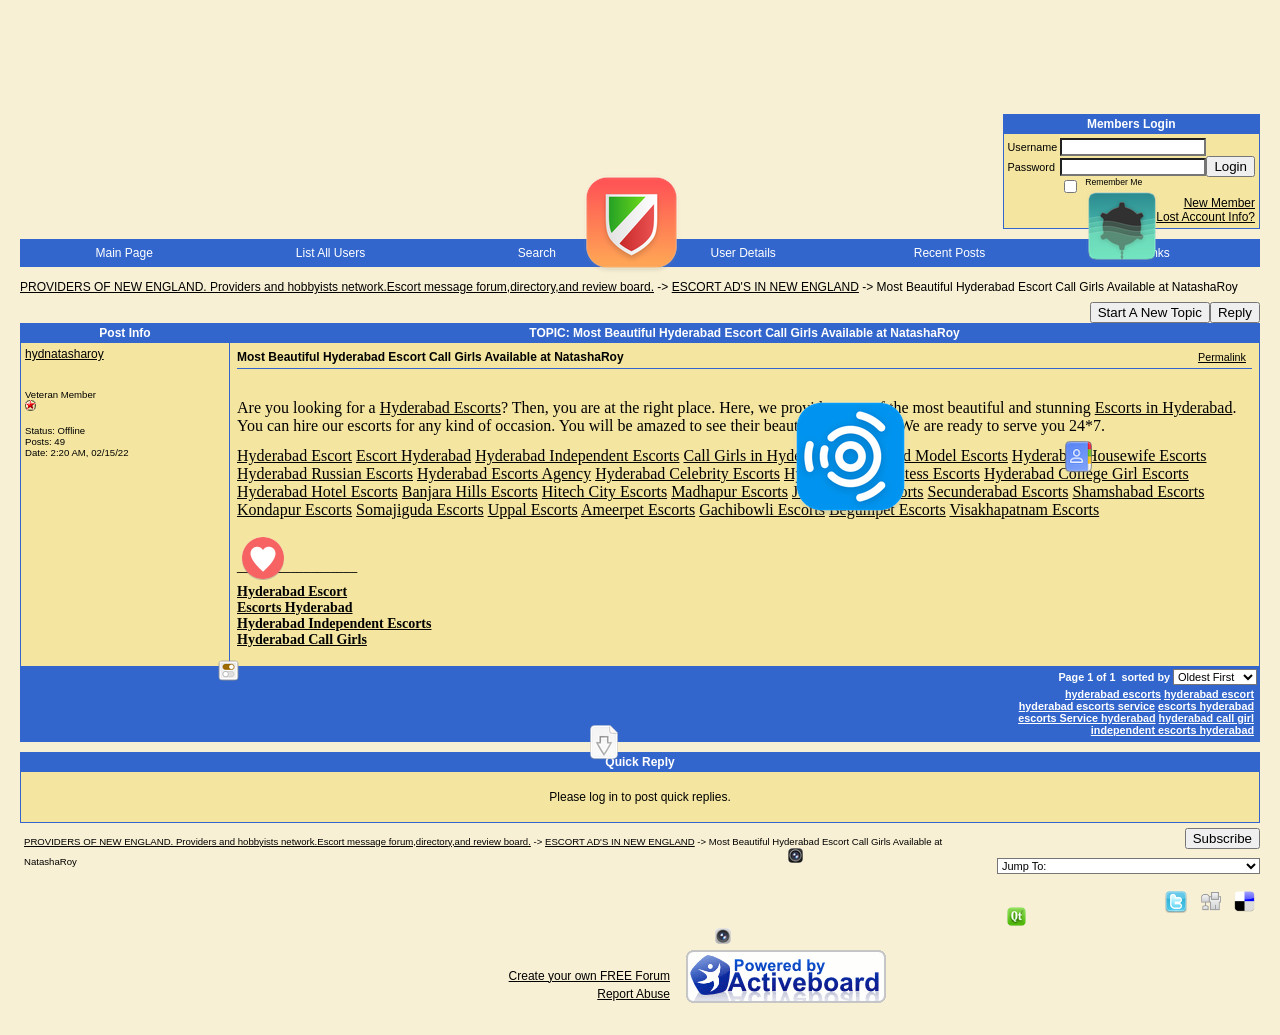 This screenshot has width=1280, height=1035. Describe the element at coordinates (795, 855) in the screenshot. I see `open the camera app` at that location.